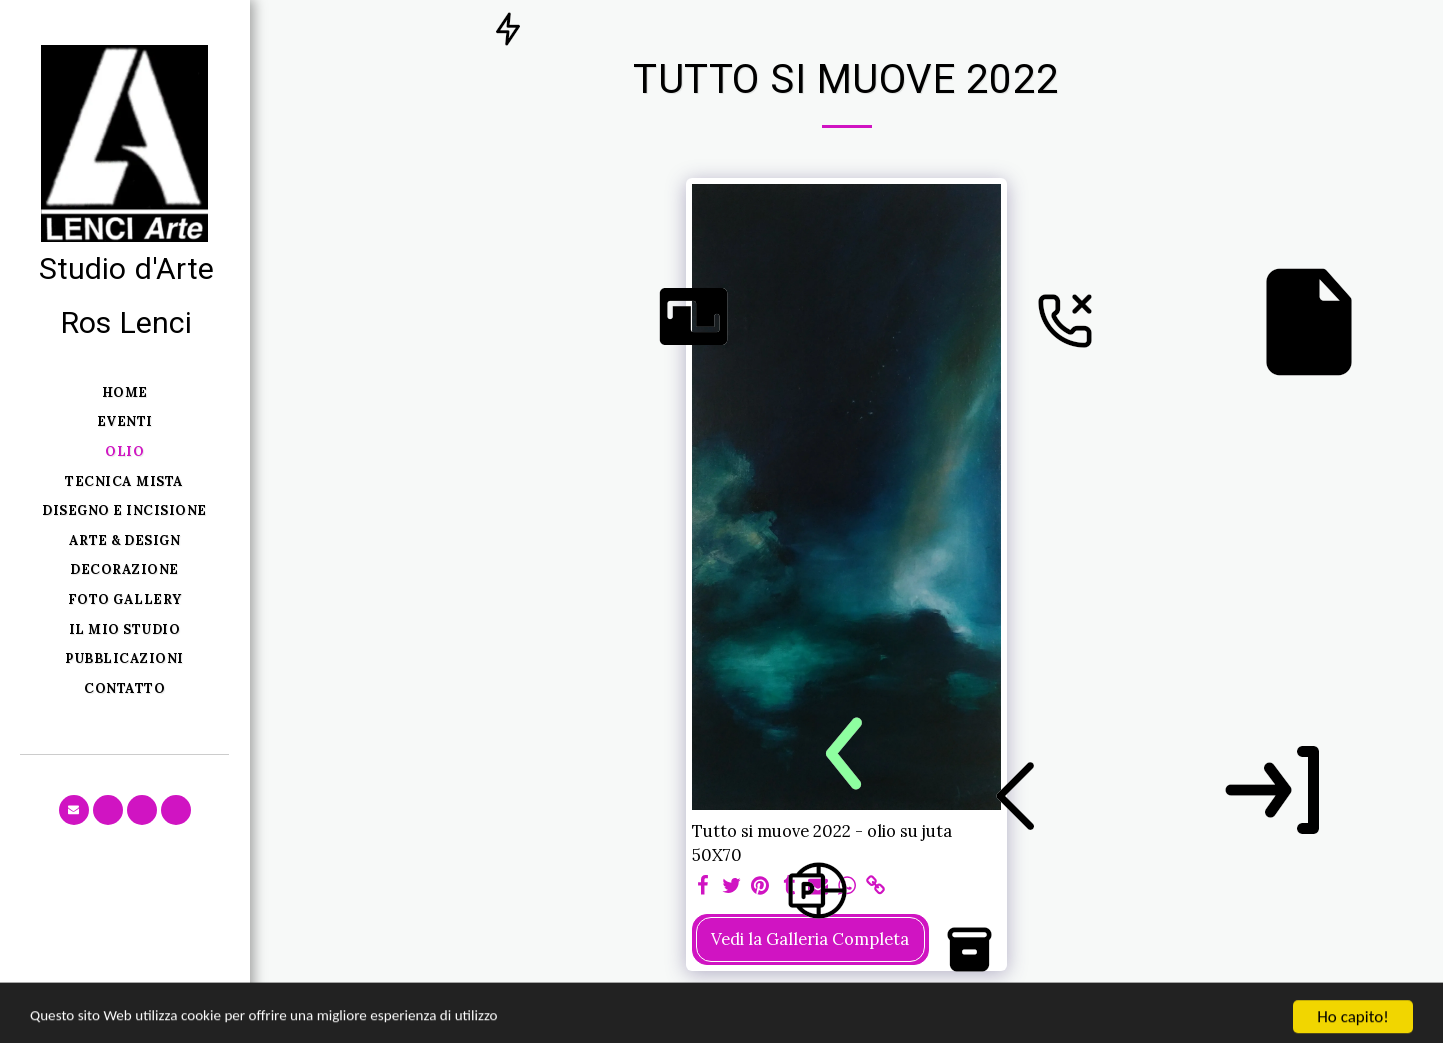  I want to click on toggle square wave audio signal, so click(693, 316).